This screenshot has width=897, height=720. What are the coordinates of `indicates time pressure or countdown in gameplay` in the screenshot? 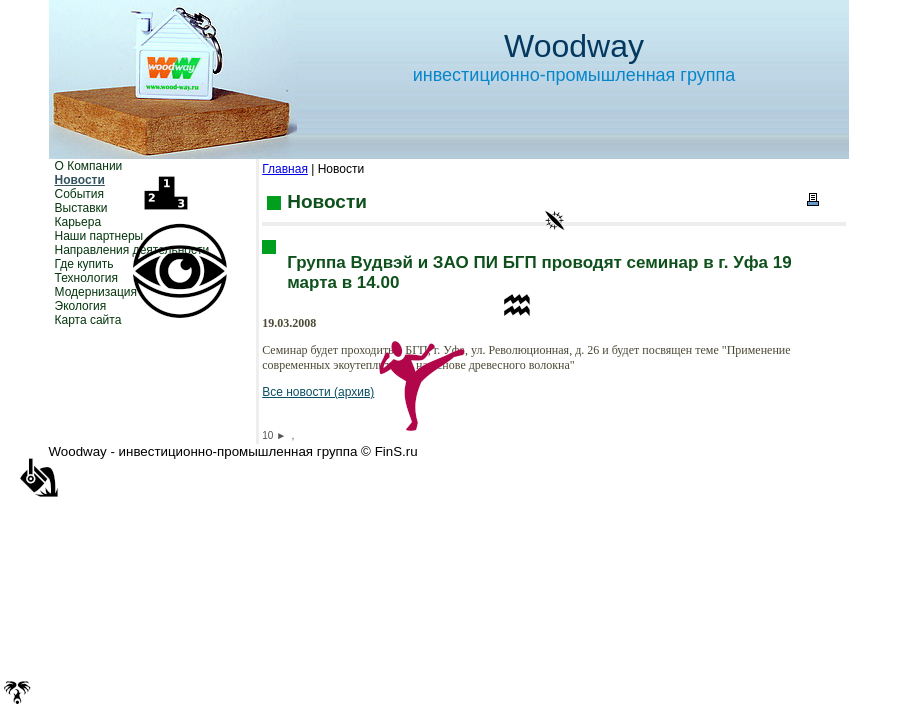 It's located at (554, 220).